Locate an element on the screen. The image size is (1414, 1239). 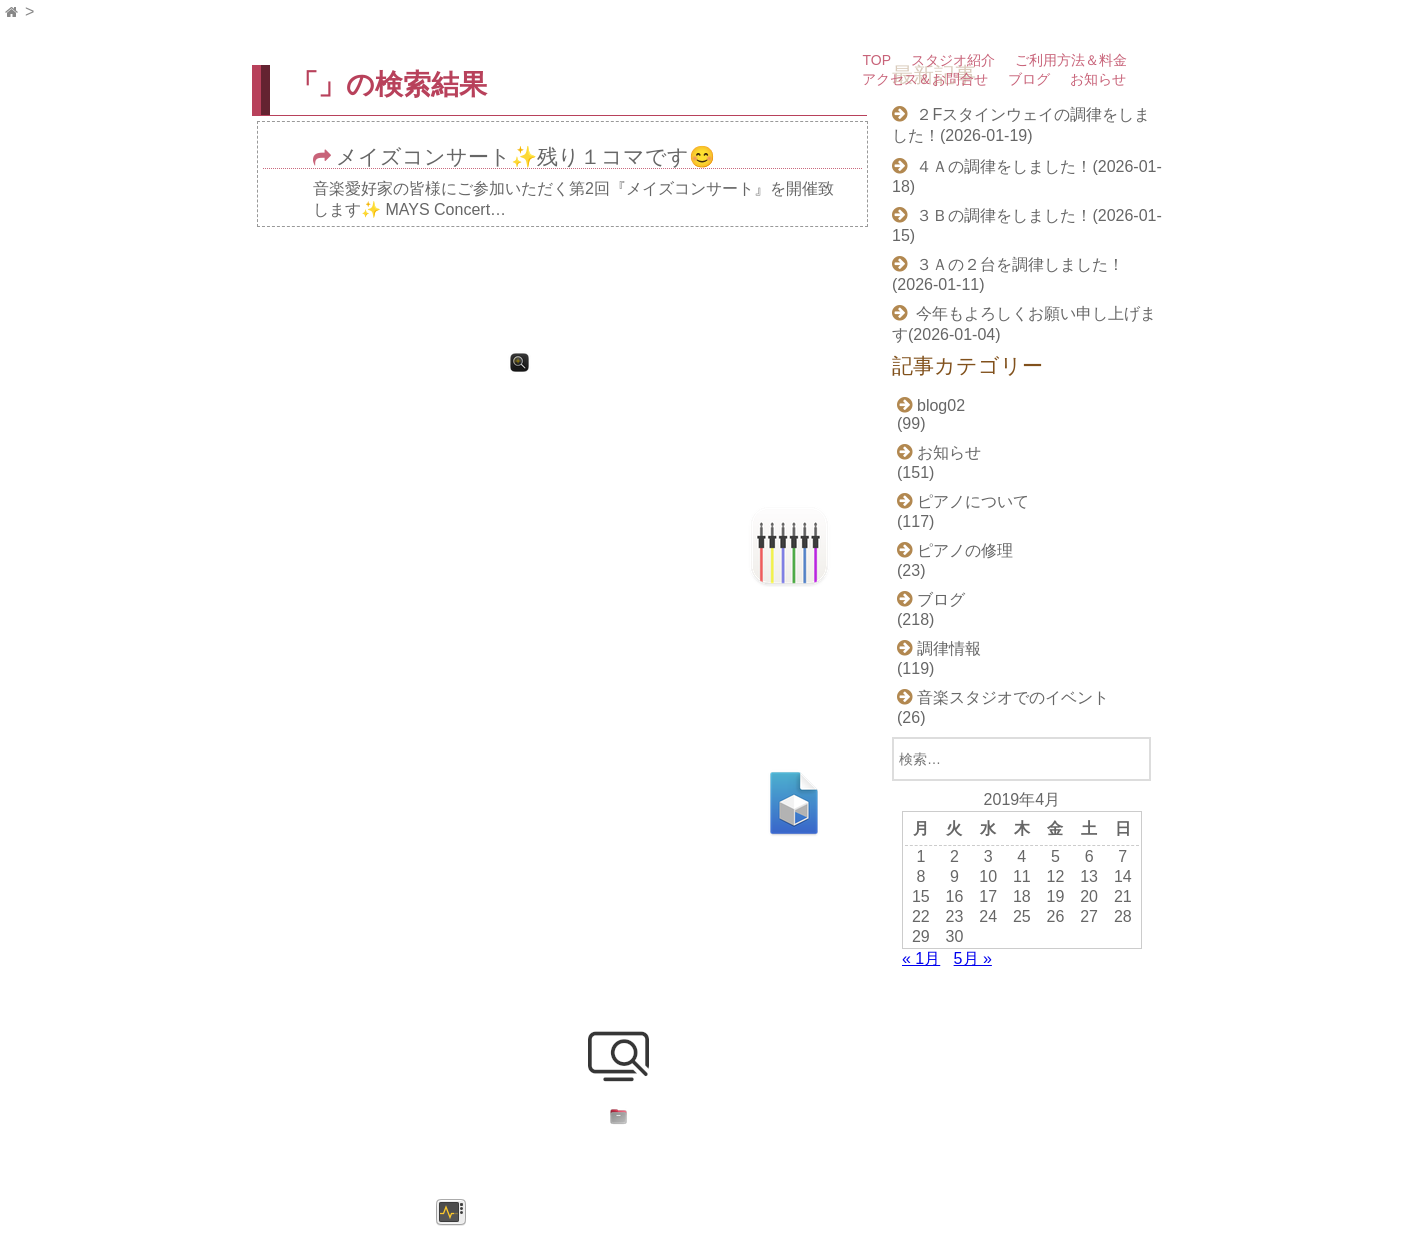
open the file manager application is located at coordinates (618, 1116).